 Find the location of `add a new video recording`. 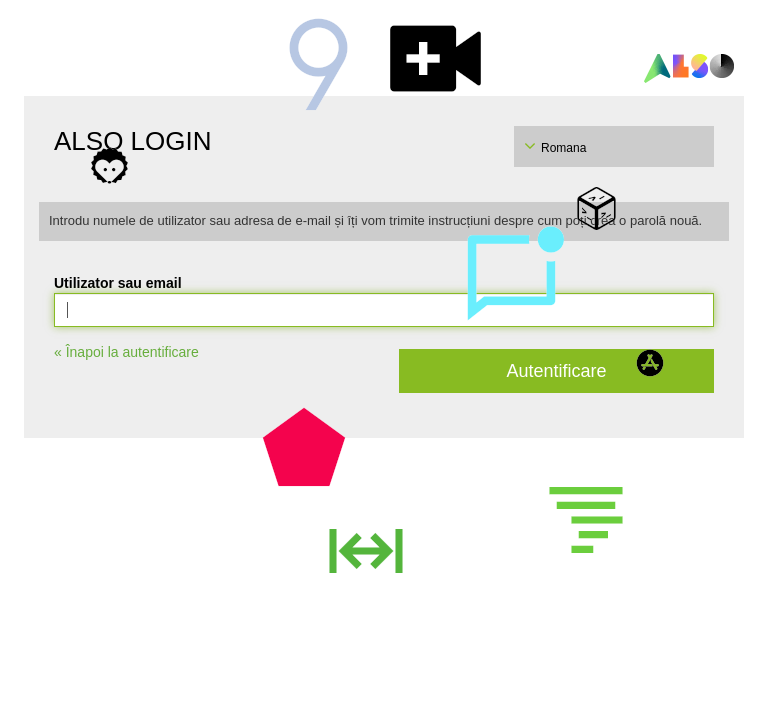

add a new video recording is located at coordinates (435, 58).